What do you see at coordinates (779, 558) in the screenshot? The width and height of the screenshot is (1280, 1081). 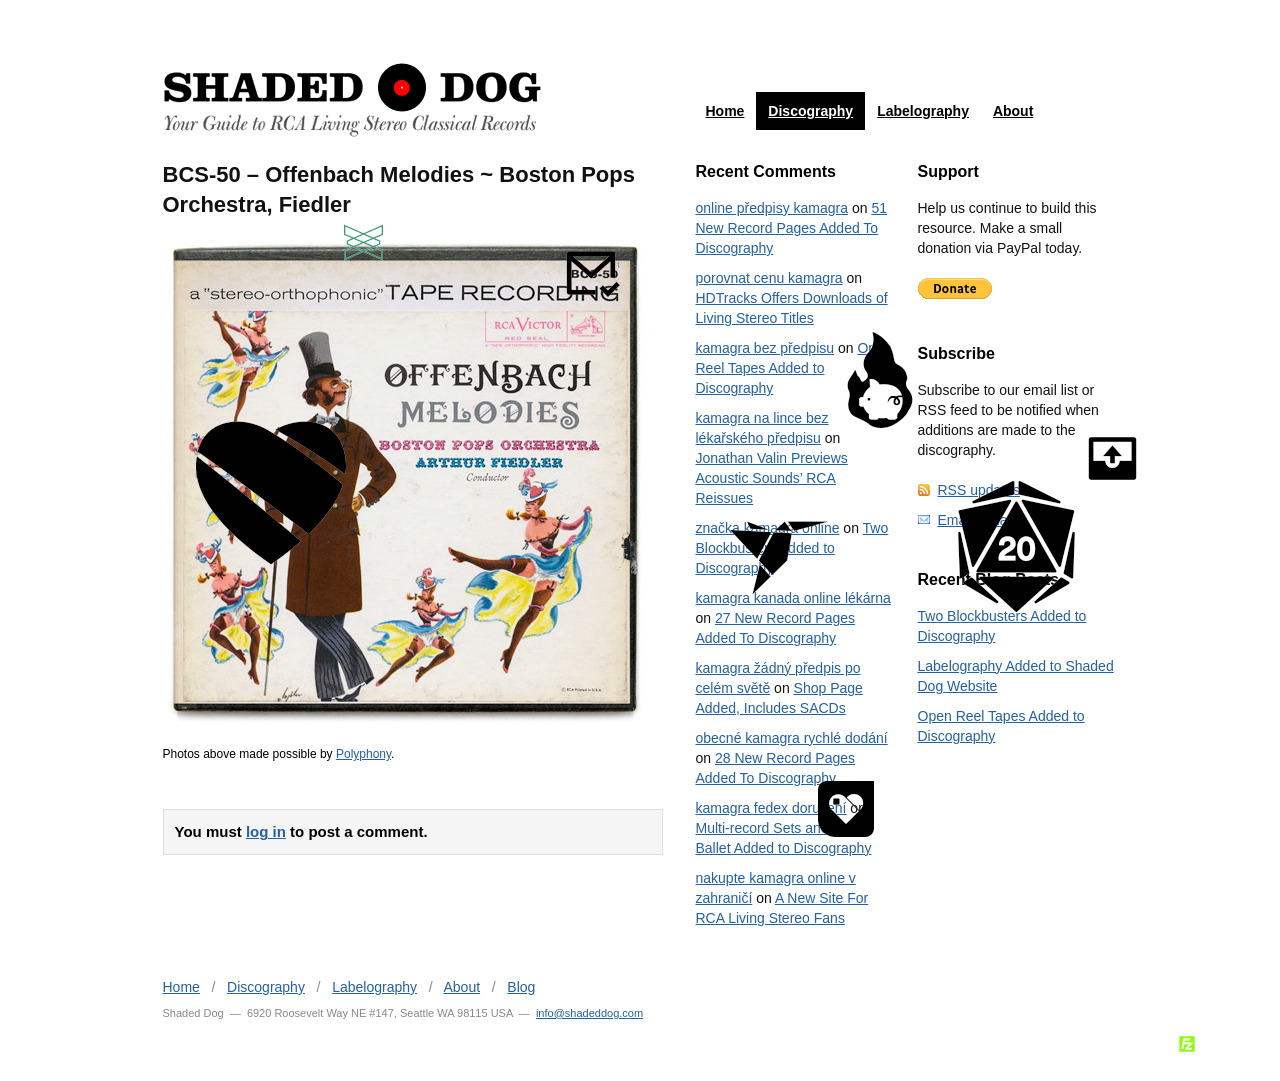 I see `visit freelancer.com website` at bounding box center [779, 558].